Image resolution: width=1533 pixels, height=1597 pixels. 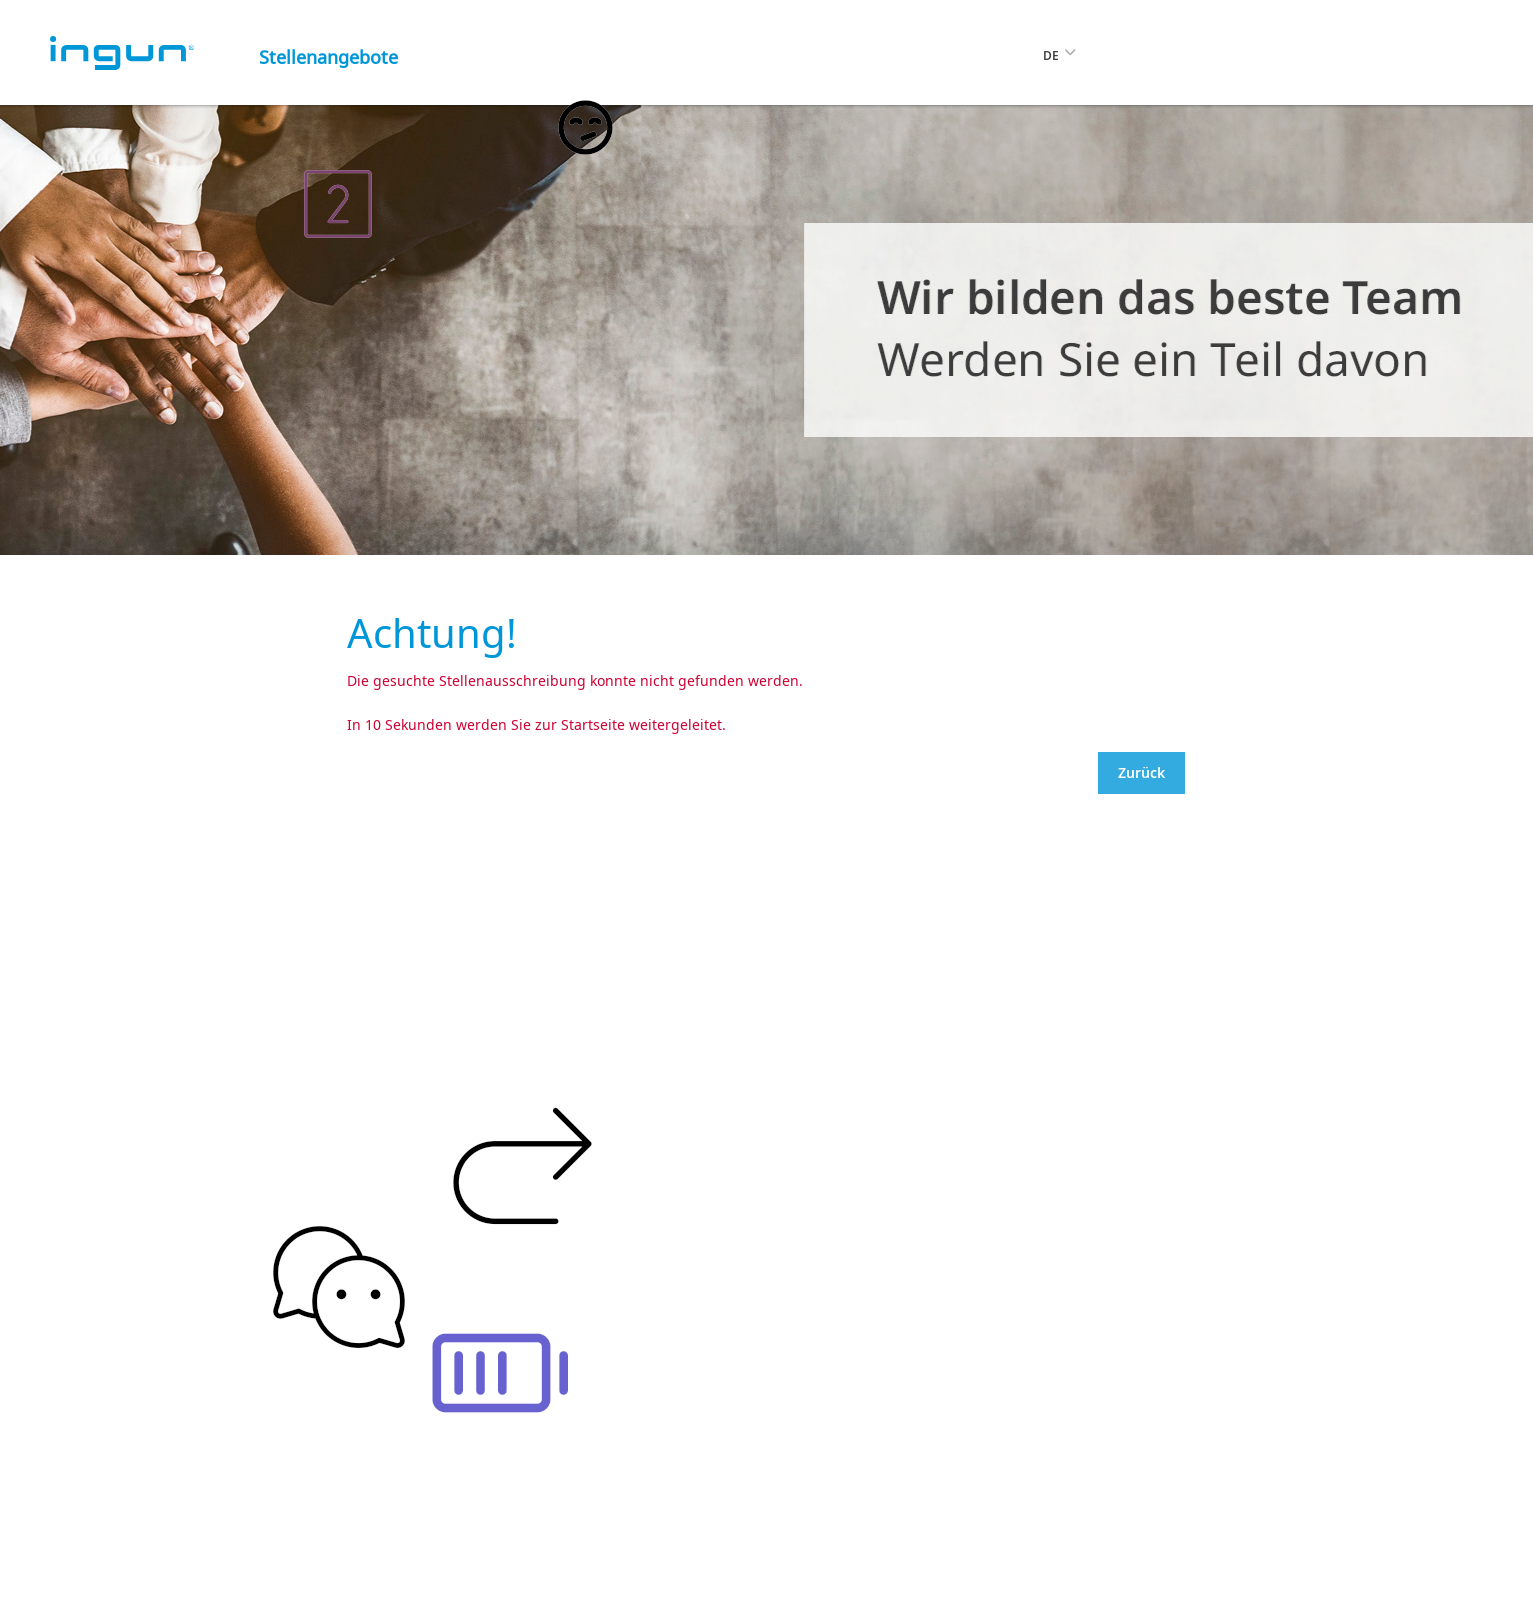 I want to click on redo or repeat last action, so click(x=522, y=1171).